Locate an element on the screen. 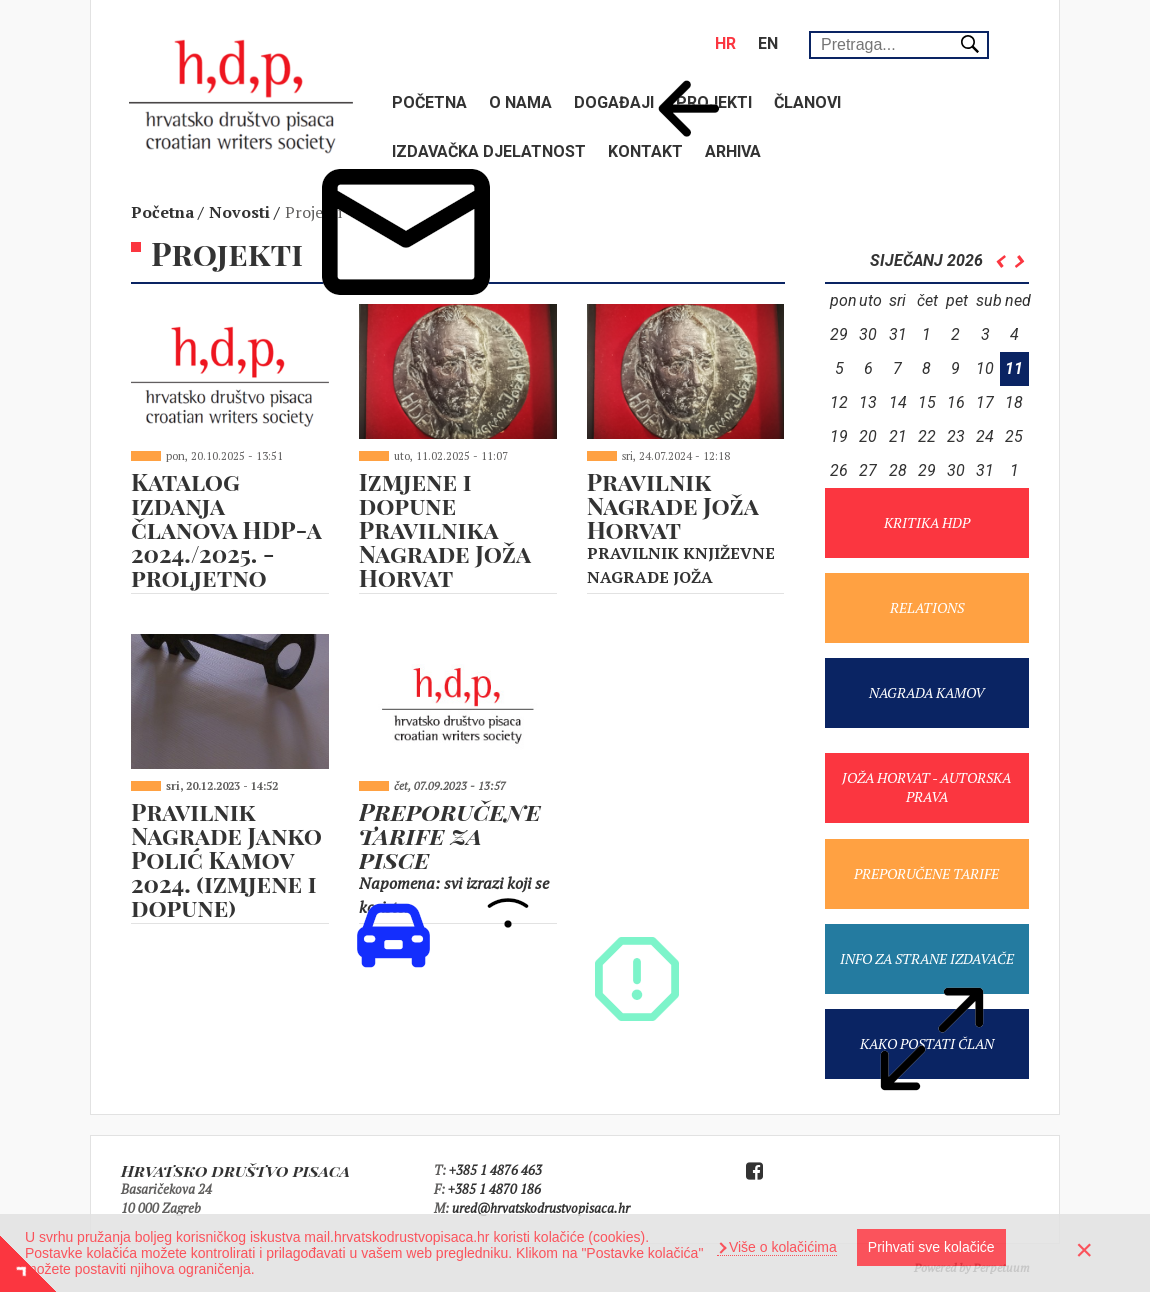 This screenshot has height=1292, width=1150. maximize window to full screen is located at coordinates (932, 1039).